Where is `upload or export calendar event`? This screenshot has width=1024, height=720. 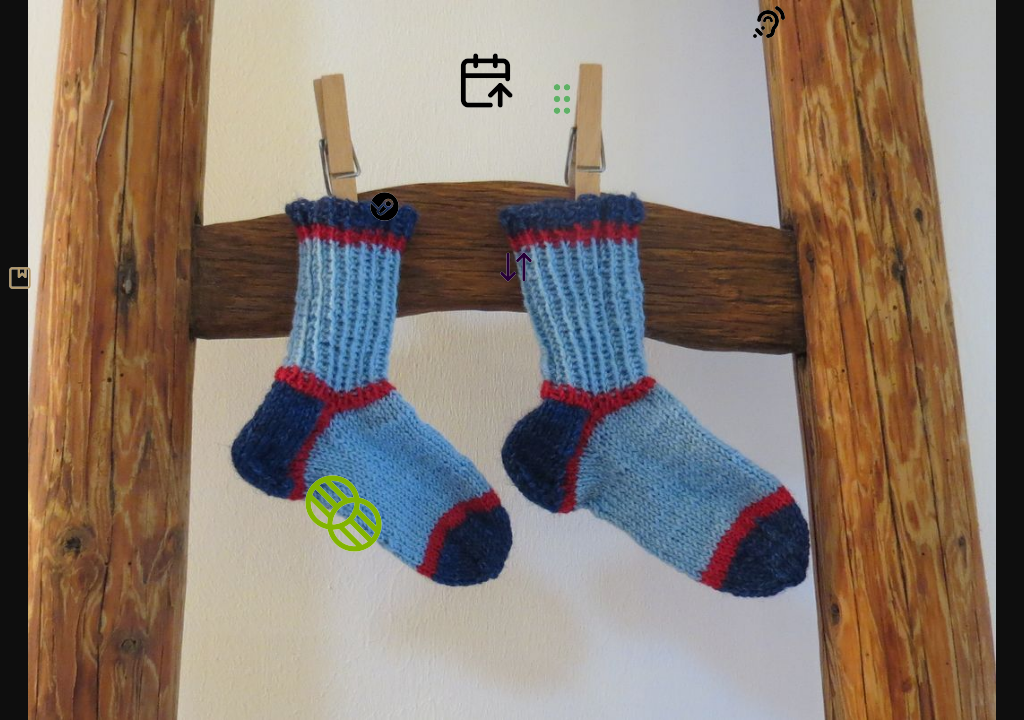 upload or export calendar event is located at coordinates (485, 80).